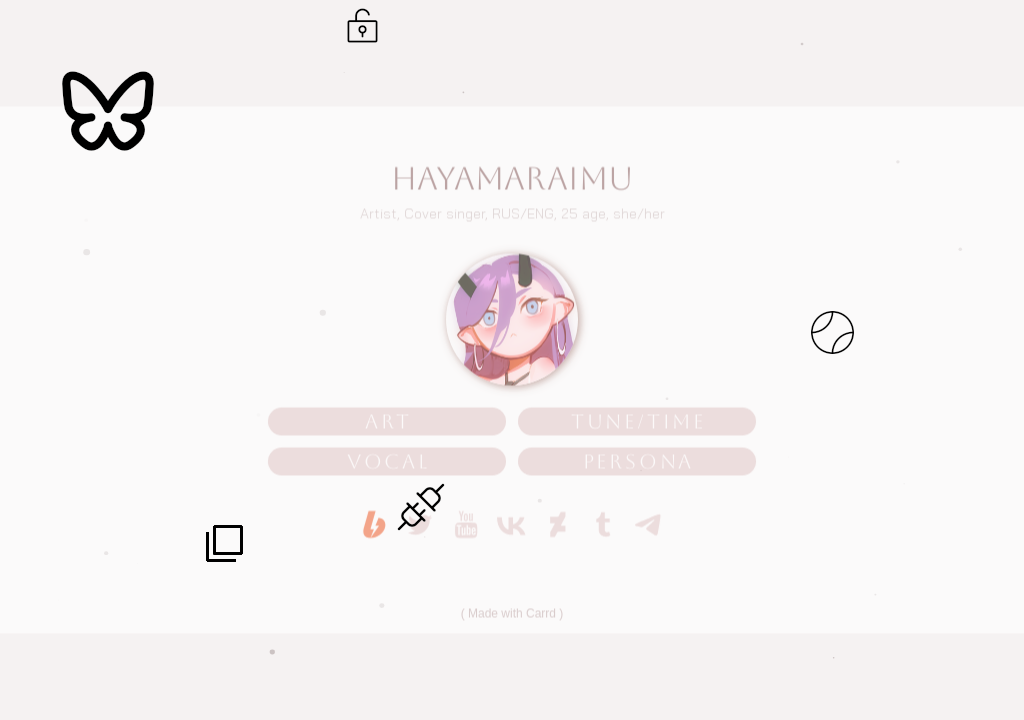  Describe the element at coordinates (224, 543) in the screenshot. I see `indicates no filter is applied` at that location.